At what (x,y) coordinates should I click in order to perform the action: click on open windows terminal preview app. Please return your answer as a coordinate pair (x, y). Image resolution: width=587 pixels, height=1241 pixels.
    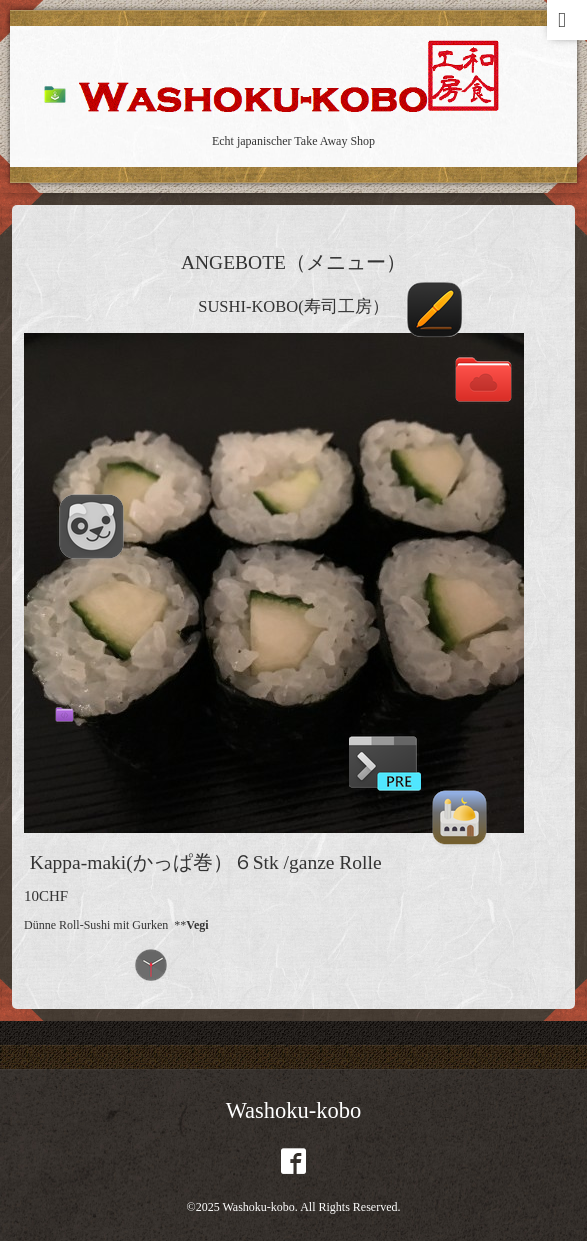
    Looking at the image, I should click on (385, 762).